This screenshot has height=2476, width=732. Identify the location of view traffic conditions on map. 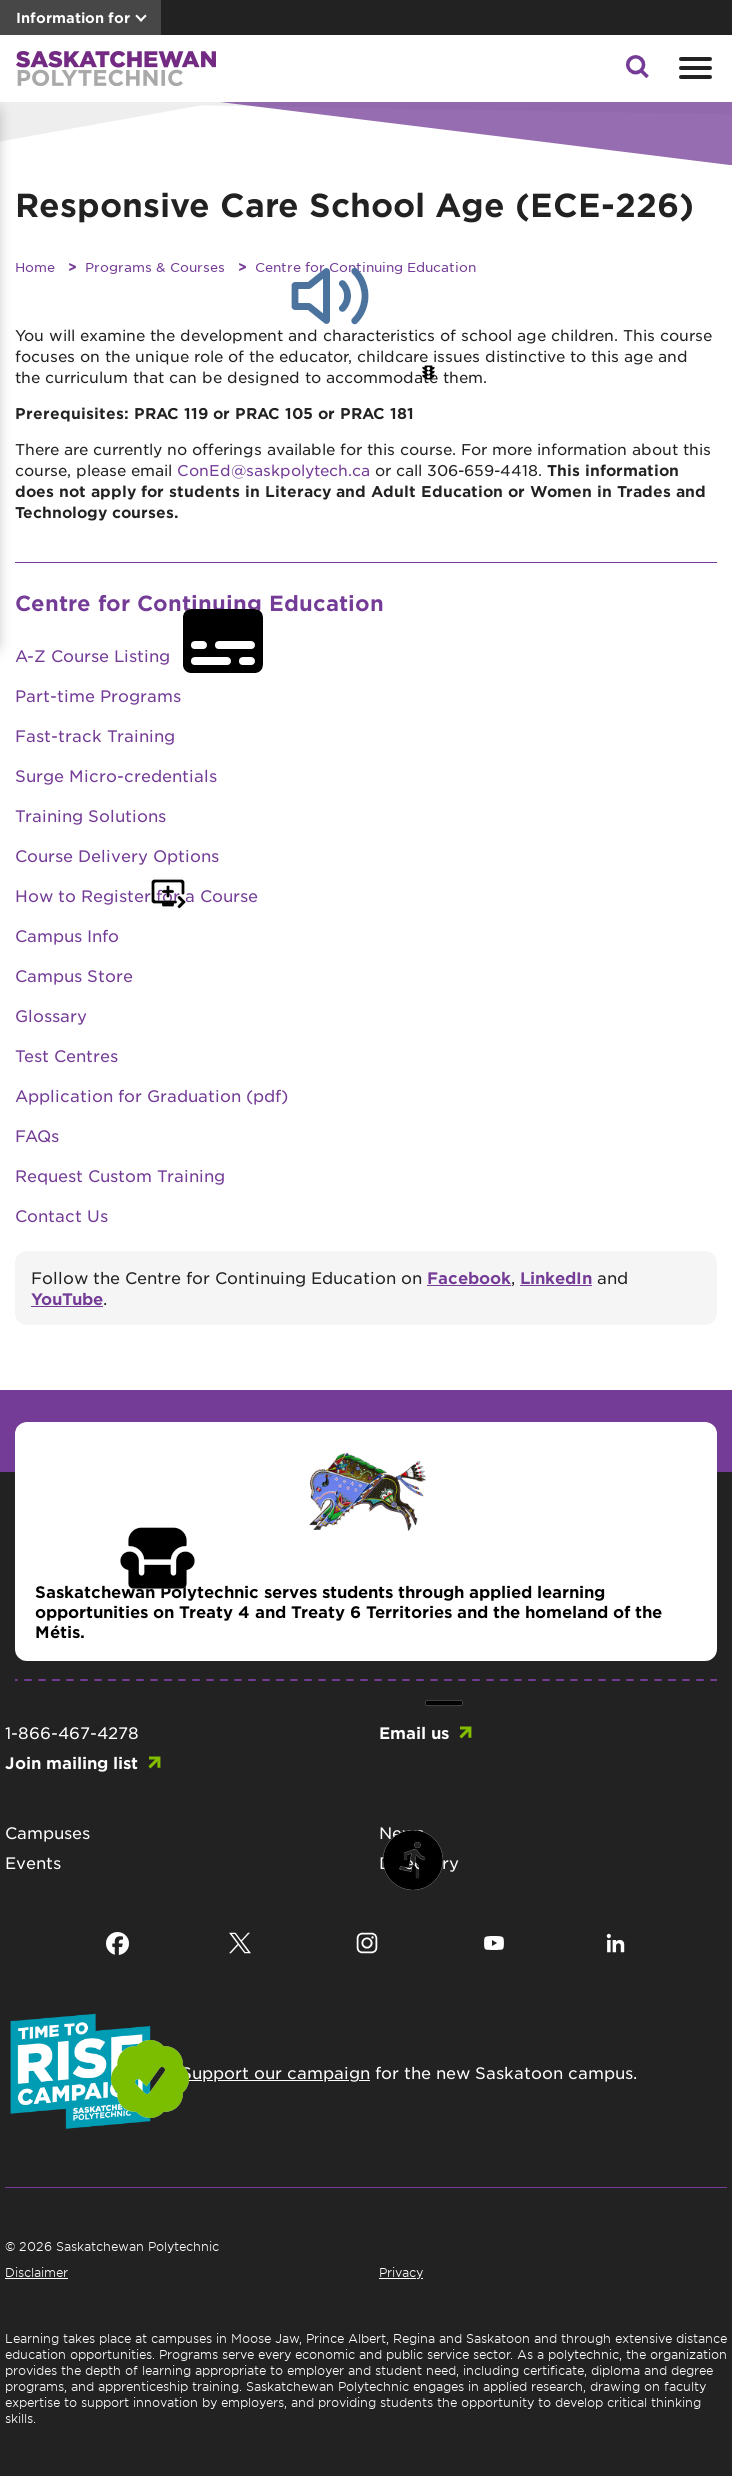
(428, 372).